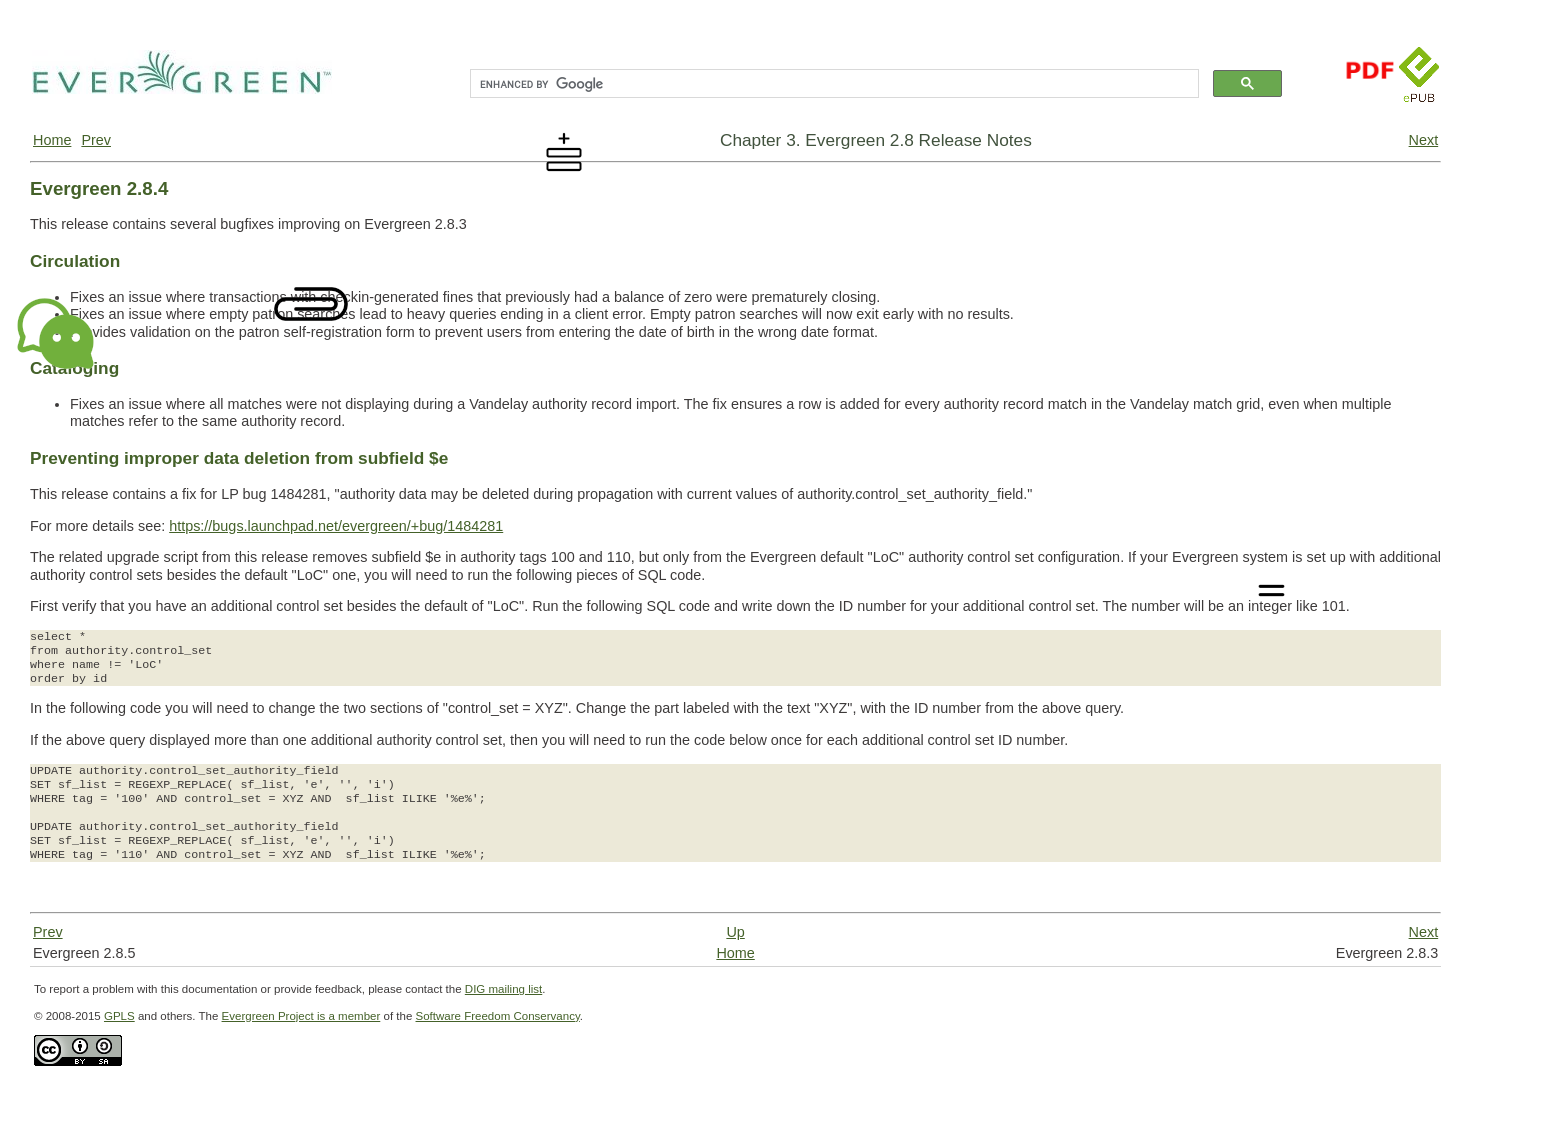 This screenshot has height=1145, width=1568. What do you see at coordinates (311, 304) in the screenshot?
I see `attach a file to your message` at bounding box center [311, 304].